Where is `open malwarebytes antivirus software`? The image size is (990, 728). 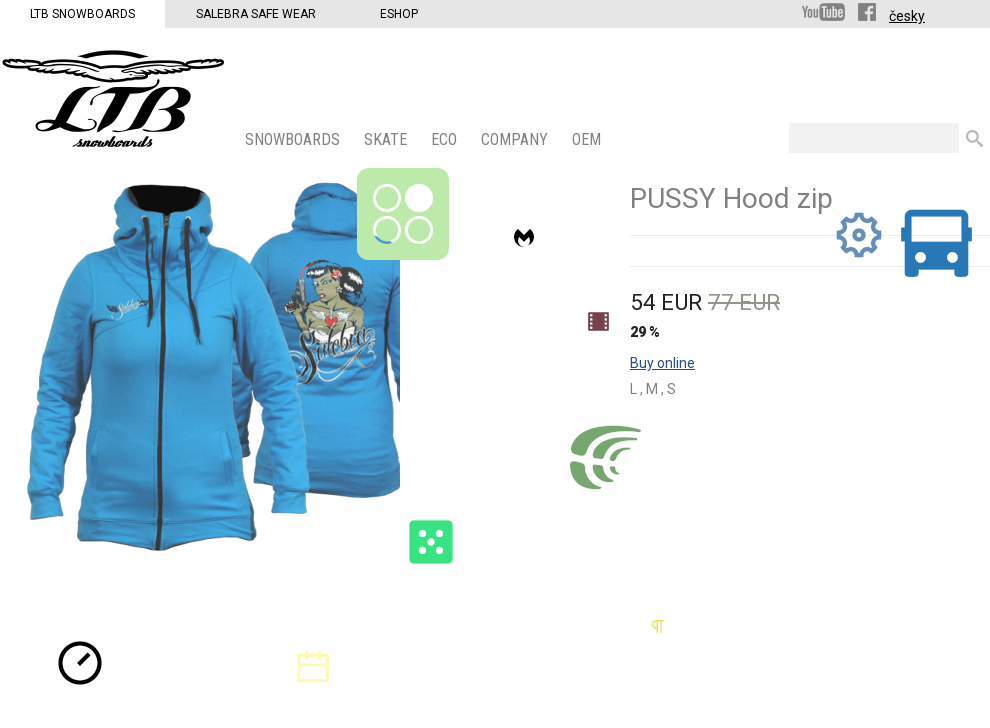 open malwarebytes antivirus software is located at coordinates (524, 238).